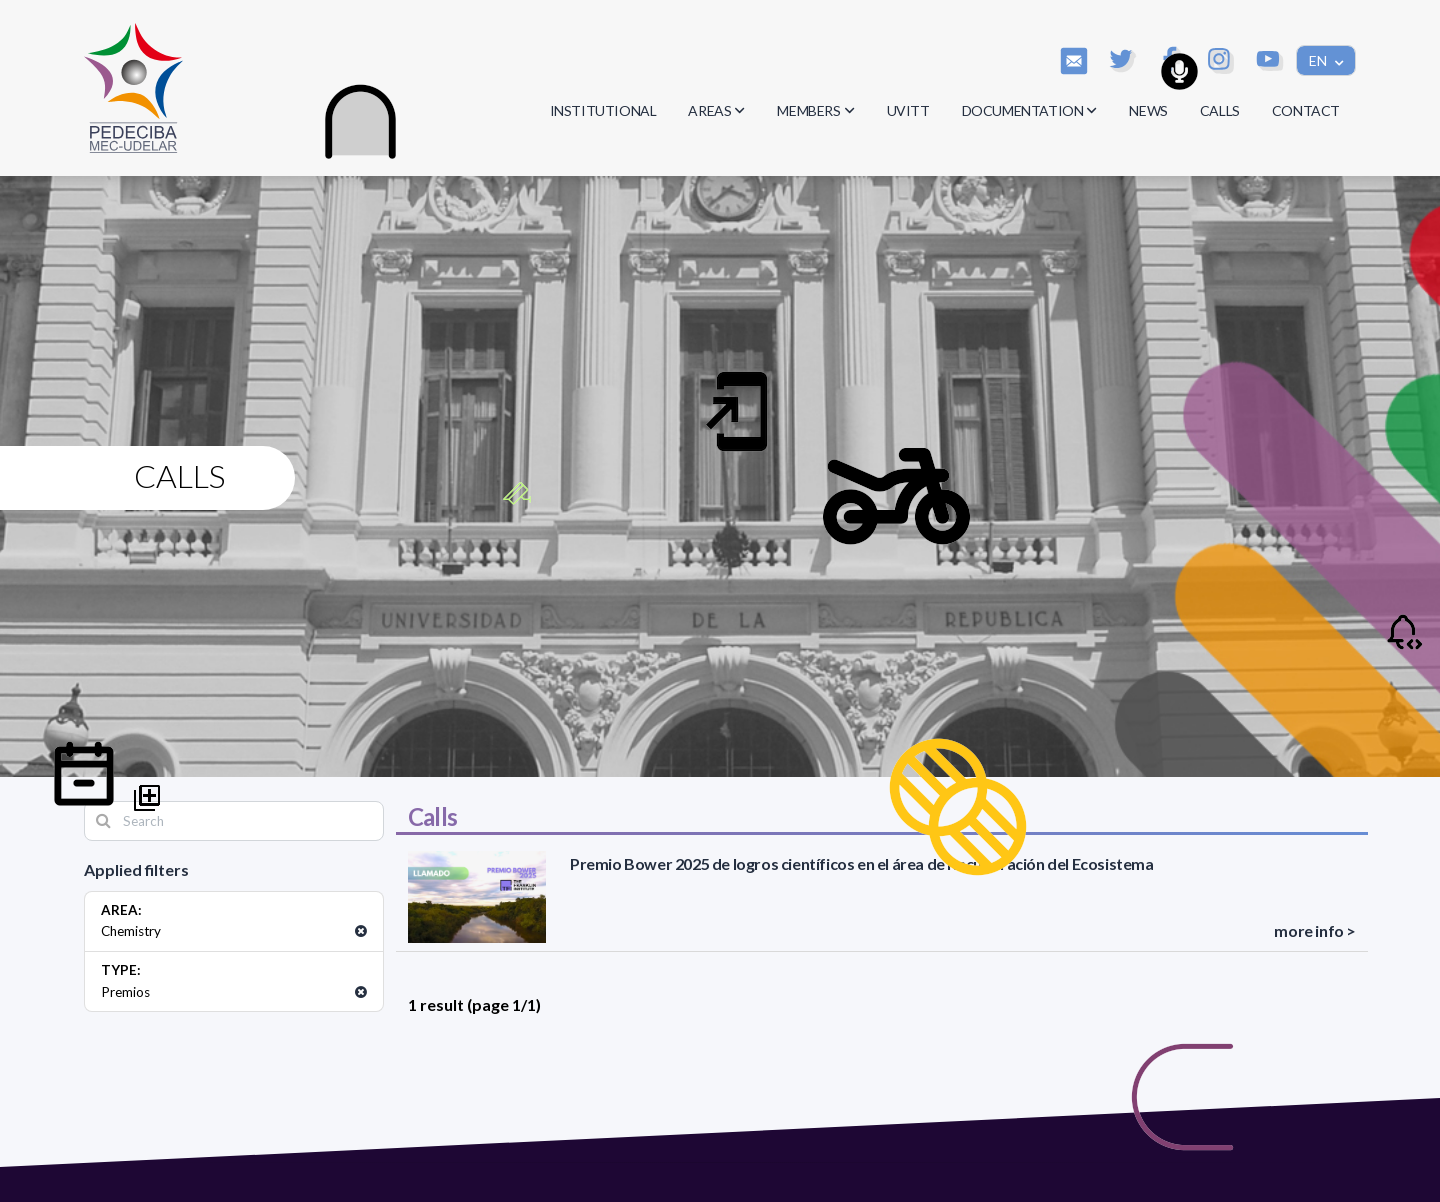  Describe the element at coordinates (1185, 1097) in the screenshot. I see `indicates a proper subset relationship in mathematical notation` at that location.